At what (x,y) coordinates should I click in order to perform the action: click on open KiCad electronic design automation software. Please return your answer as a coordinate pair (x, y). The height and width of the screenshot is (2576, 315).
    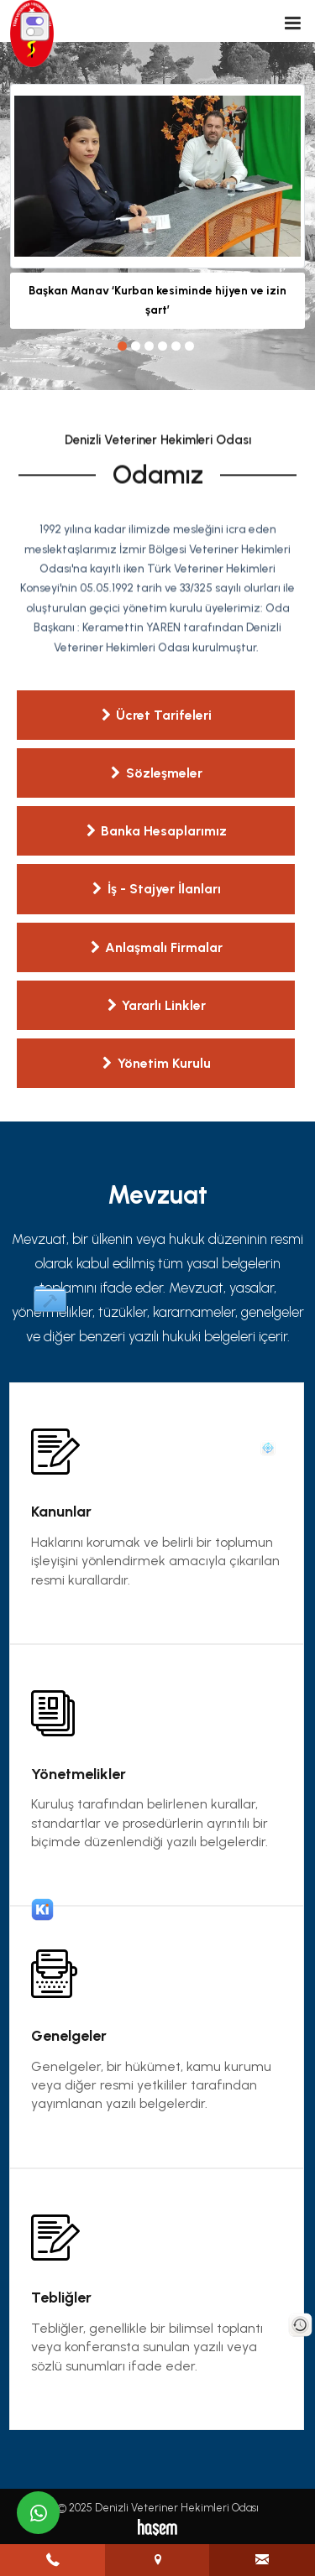
    Looking at the image, I should click on (42, 1909).